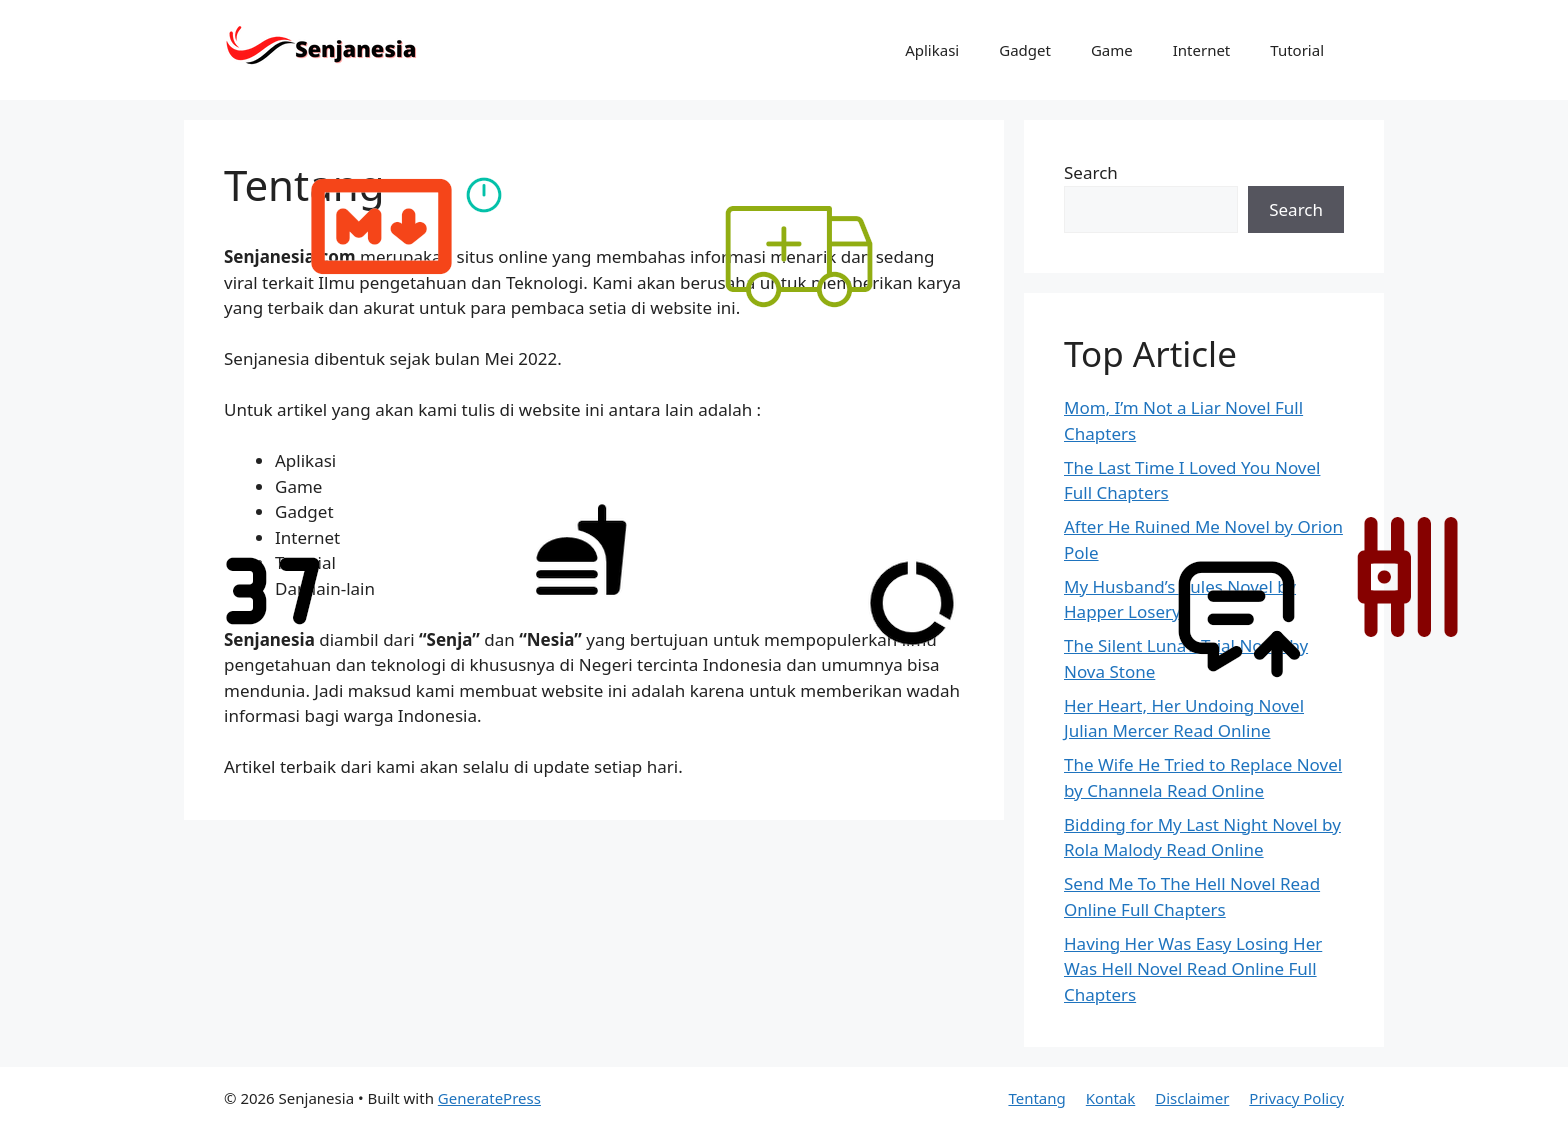  What do you see at coordinates (1411, 577) in the screenshot?
I see `indicates a prison or correctional facility location` at bounding box center [1411, 577].